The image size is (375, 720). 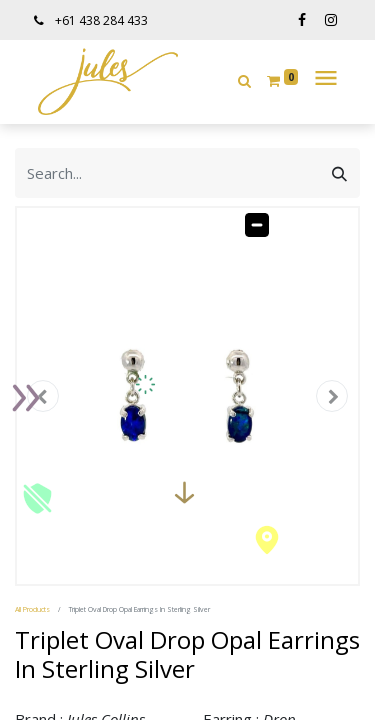 I want to click on view pinned location on map, so click(x=267, y=540).